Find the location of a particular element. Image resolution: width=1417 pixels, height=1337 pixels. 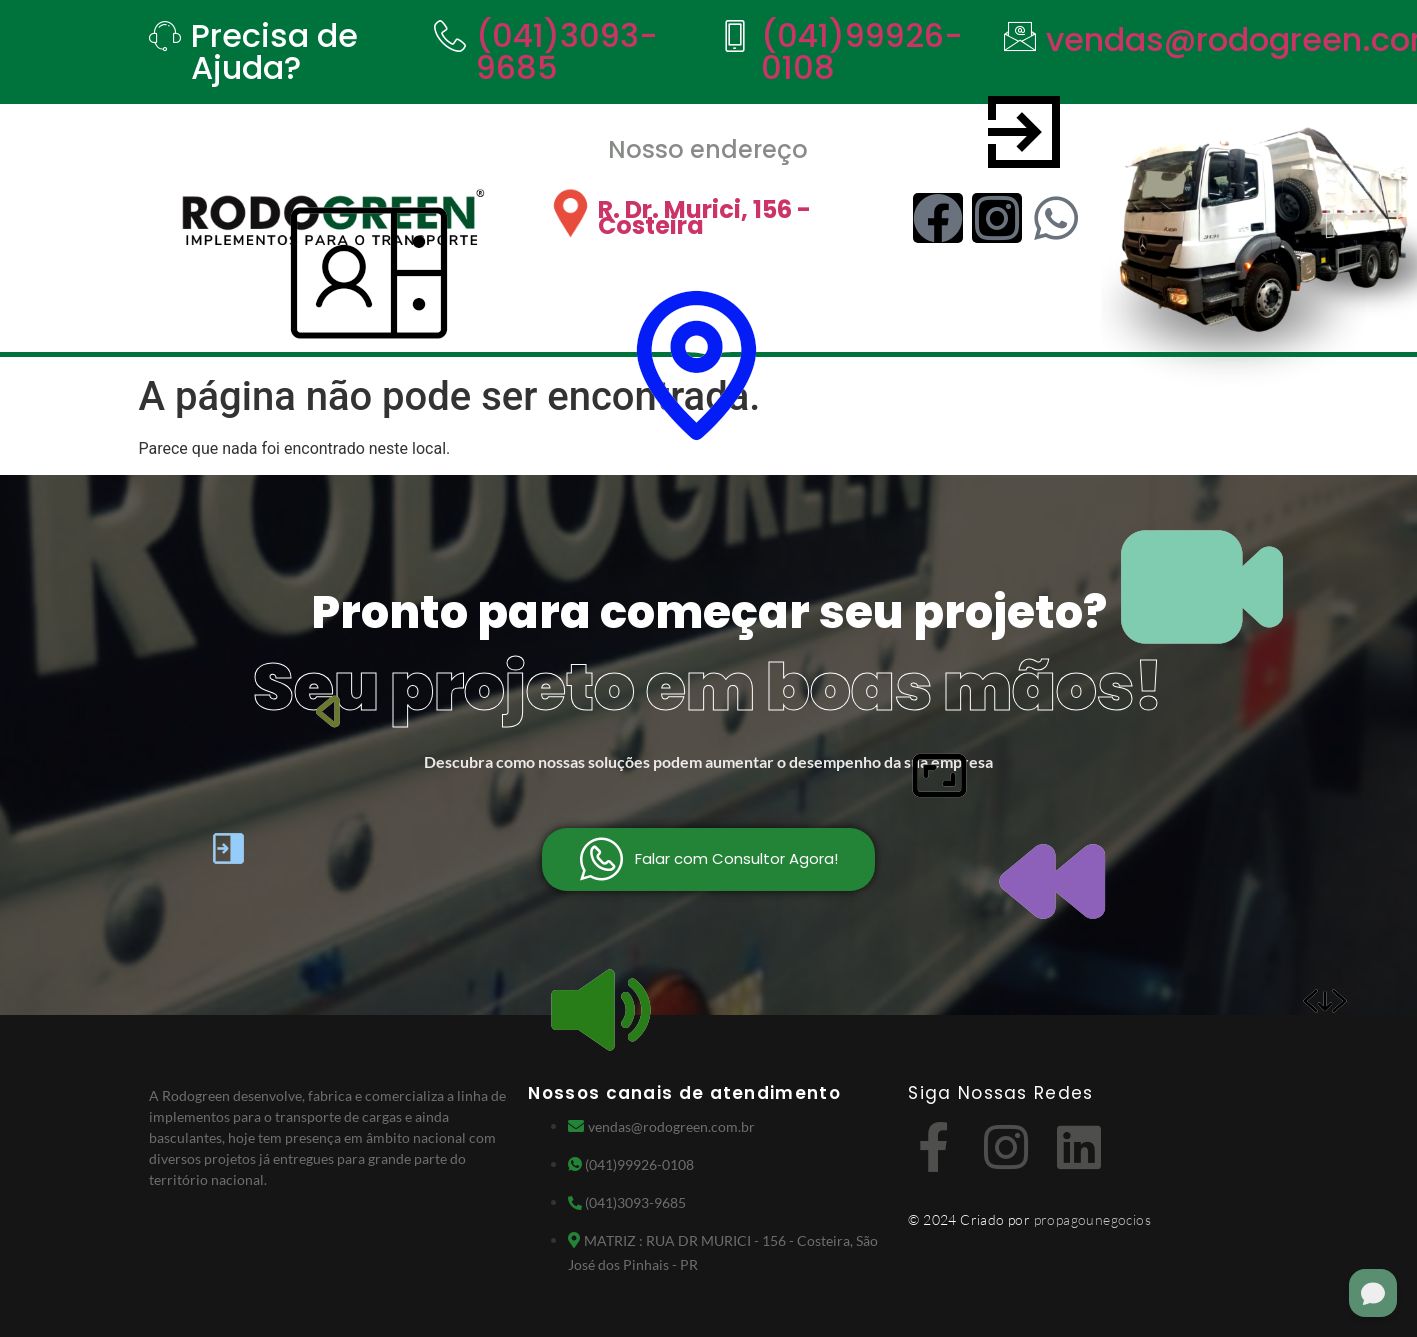

dock panel to the right side of the editor is located at coordinates (228, 848).